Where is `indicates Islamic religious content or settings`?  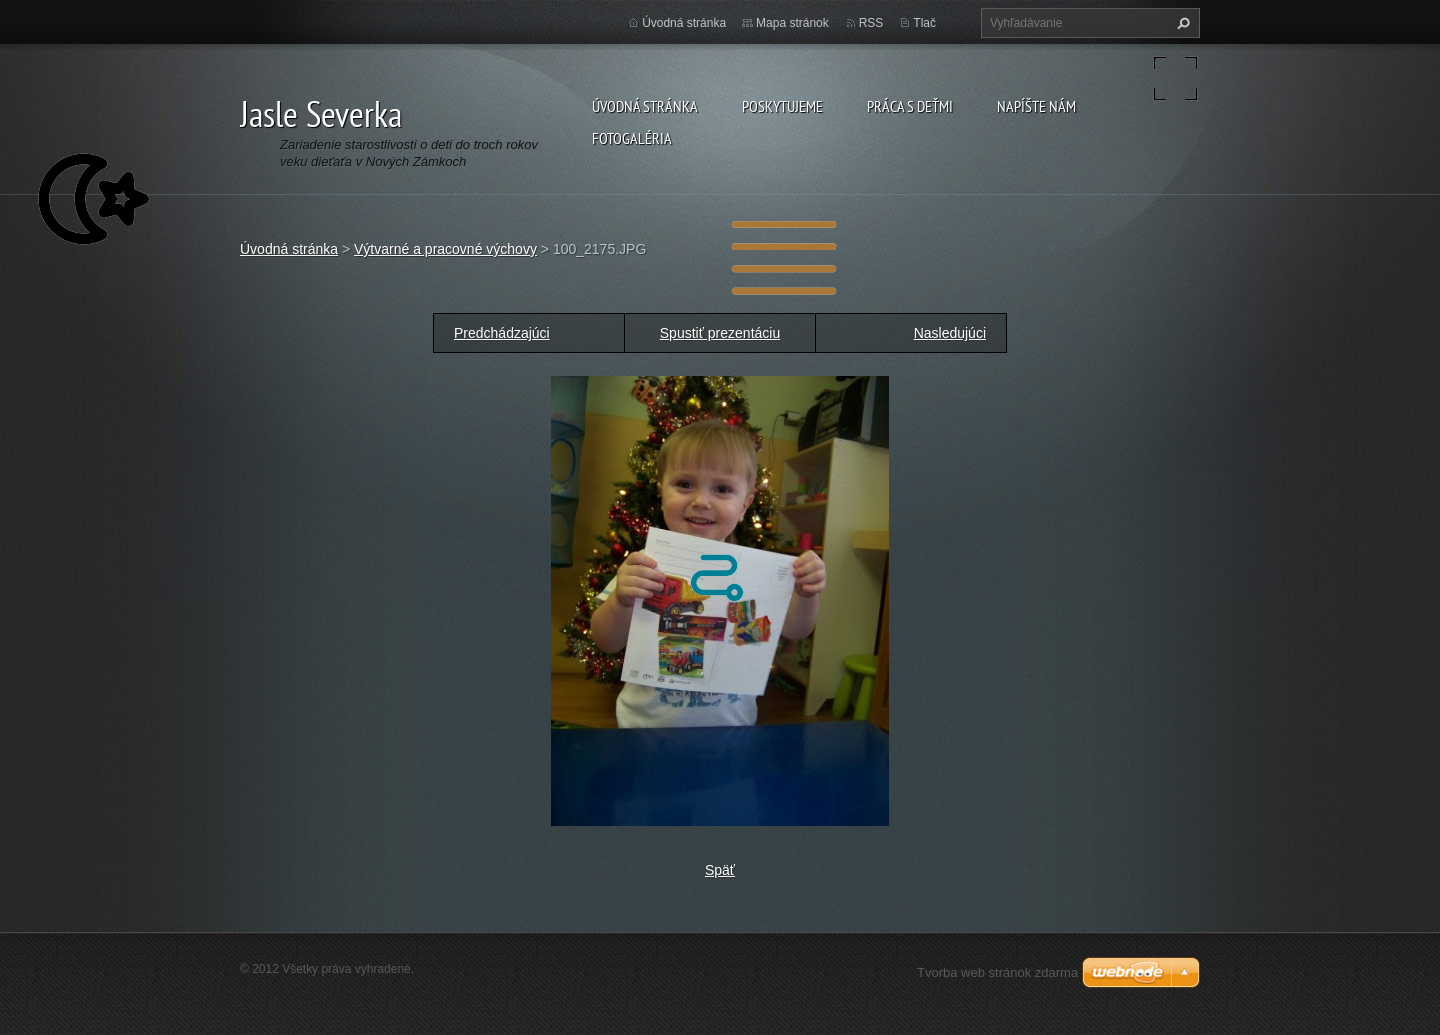
indicates Islamic religious content or settings is located at coordinates (91, 199).